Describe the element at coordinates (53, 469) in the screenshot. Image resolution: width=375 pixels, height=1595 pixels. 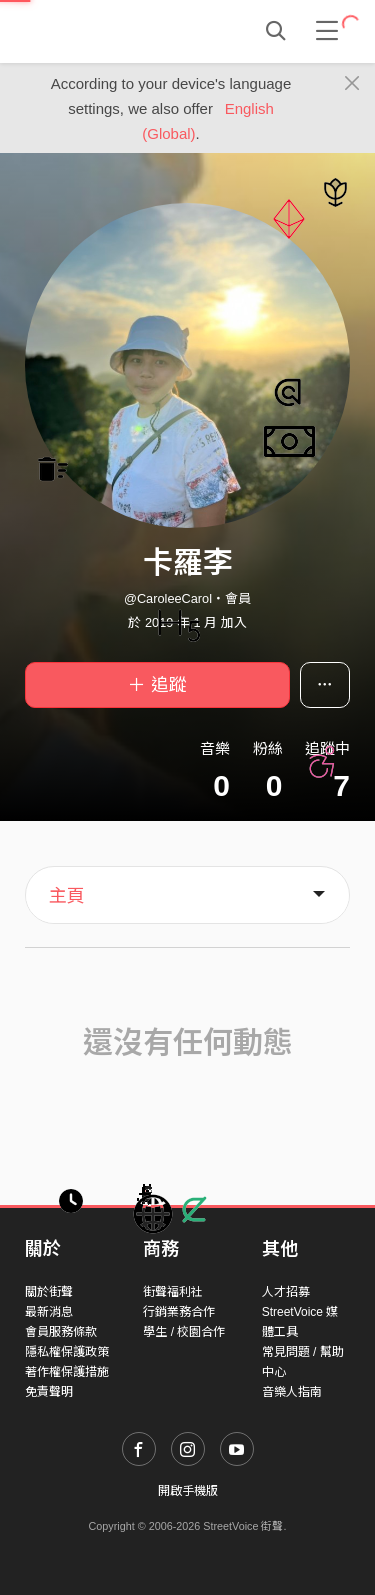
I see `delete all selected items at once` at that location.